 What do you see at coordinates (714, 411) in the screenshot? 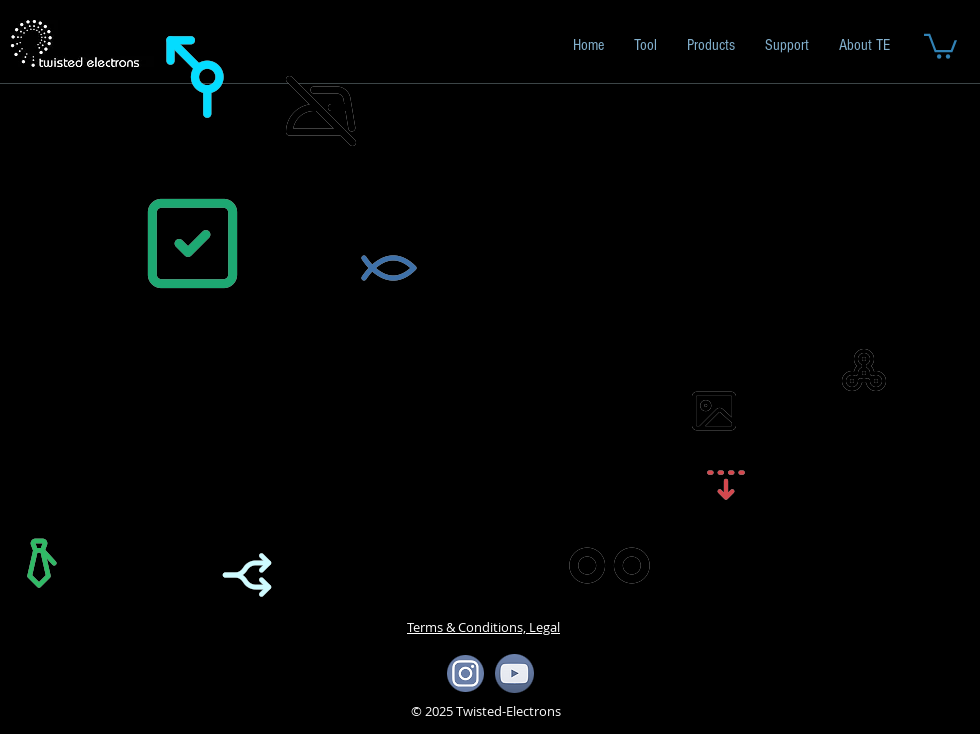
I see `view media file` at bounding box center [714, 411].